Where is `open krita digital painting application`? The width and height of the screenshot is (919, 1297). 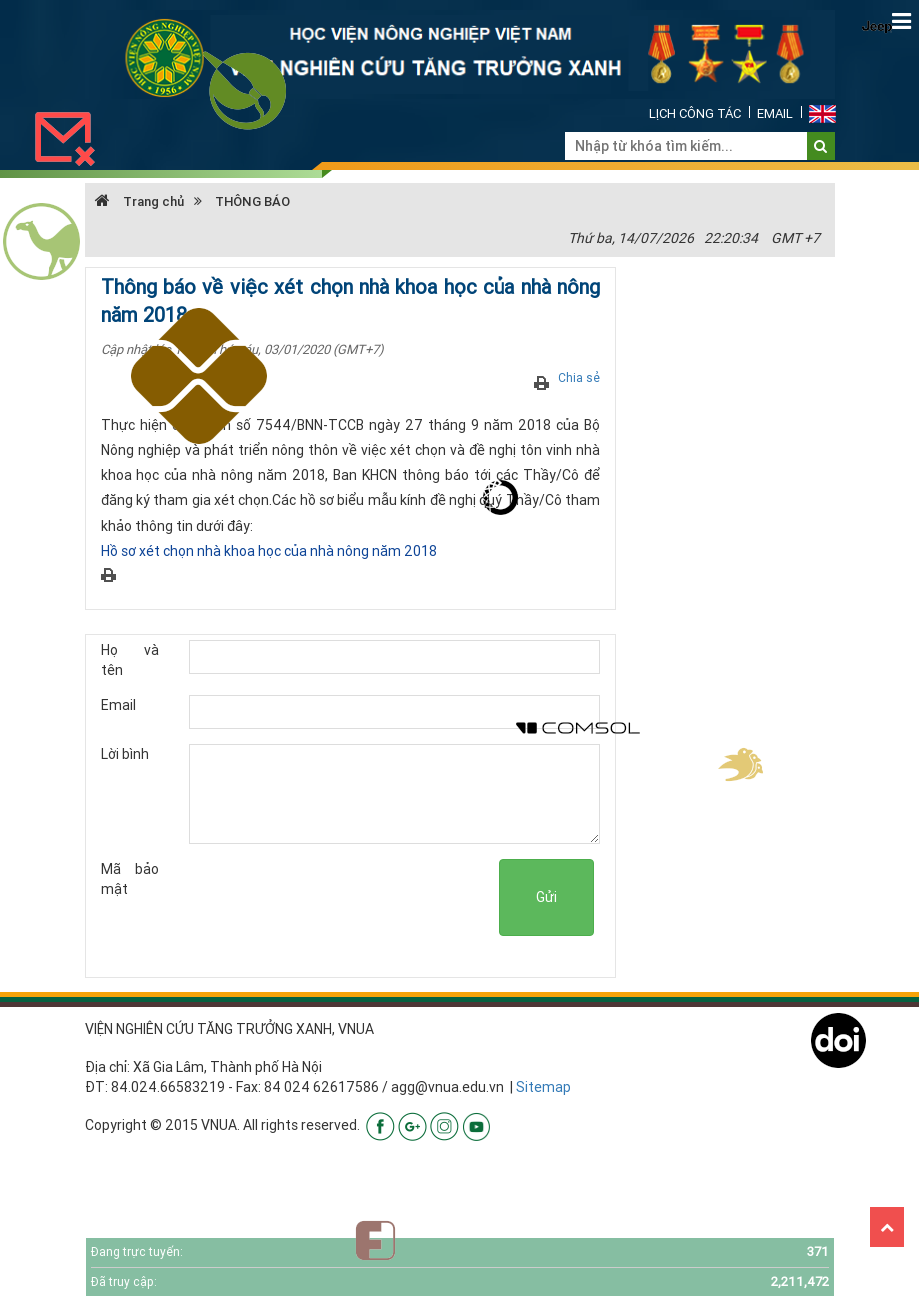 open krita digital painting application is located at coordinates (244, 90).